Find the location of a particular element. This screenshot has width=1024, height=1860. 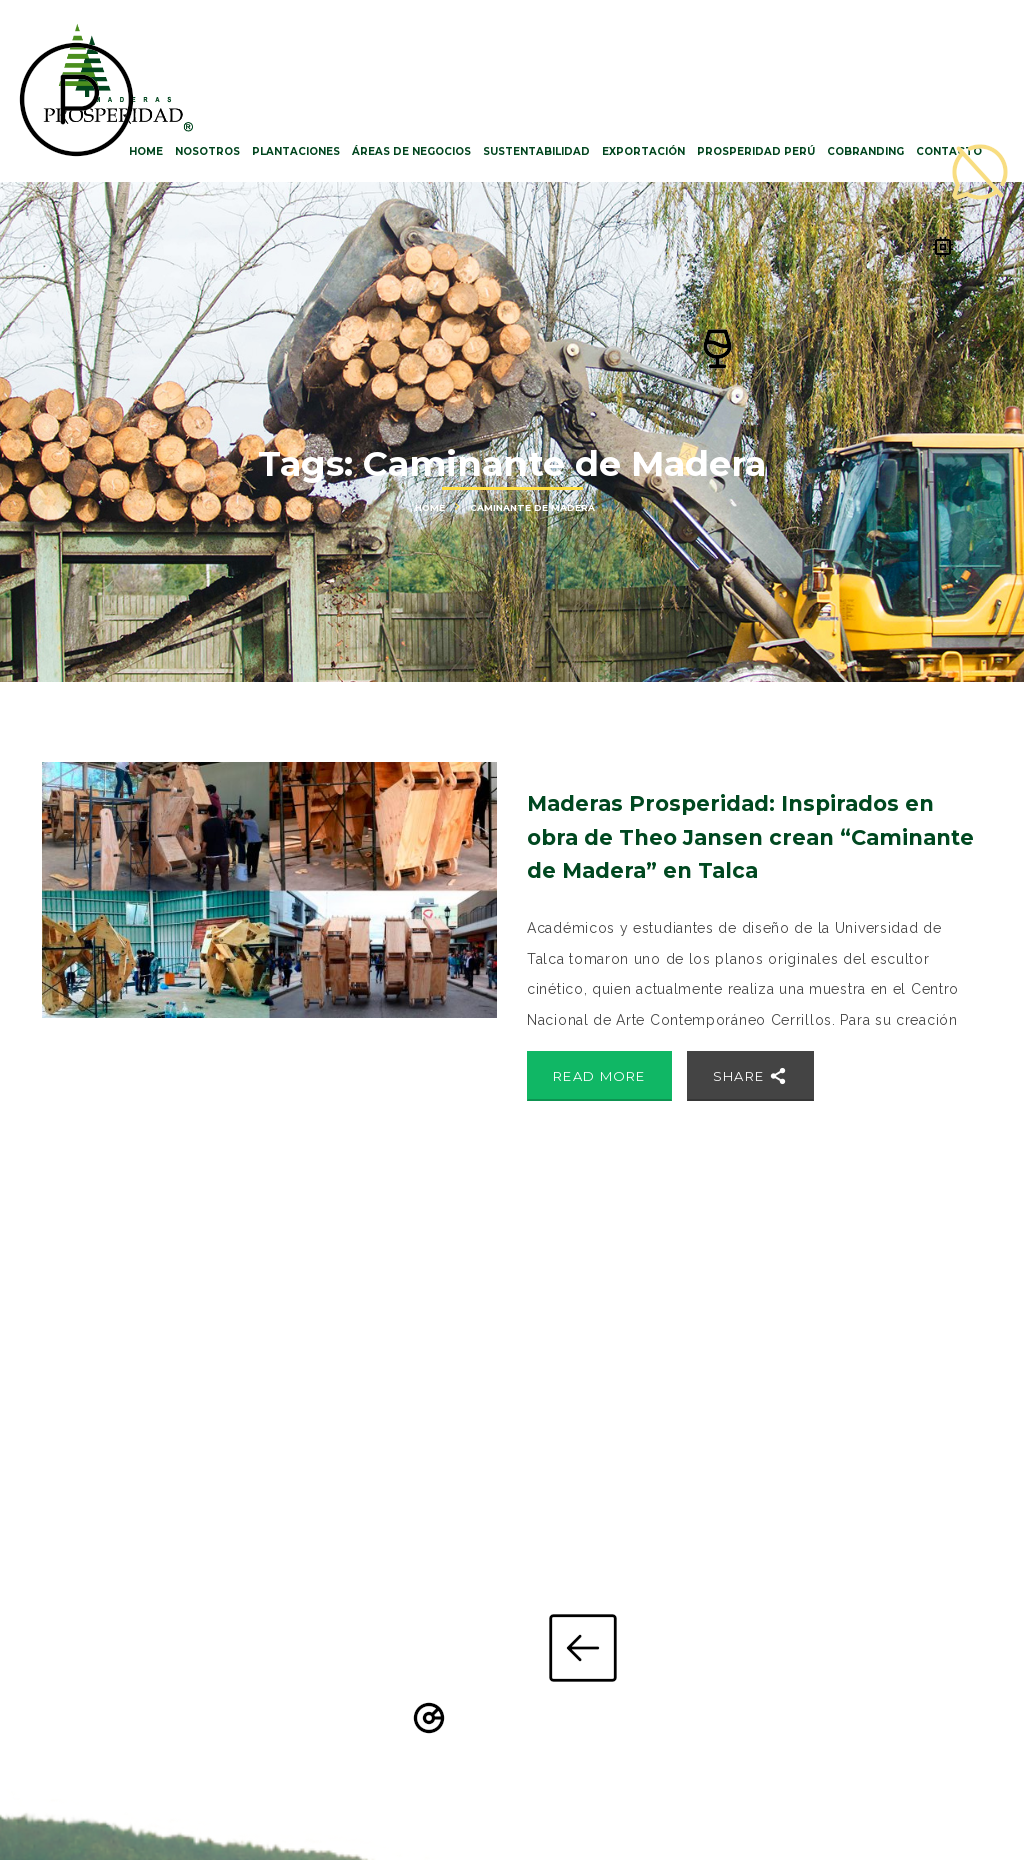

parking availability or location indicator is located at coordinates (76, 99).